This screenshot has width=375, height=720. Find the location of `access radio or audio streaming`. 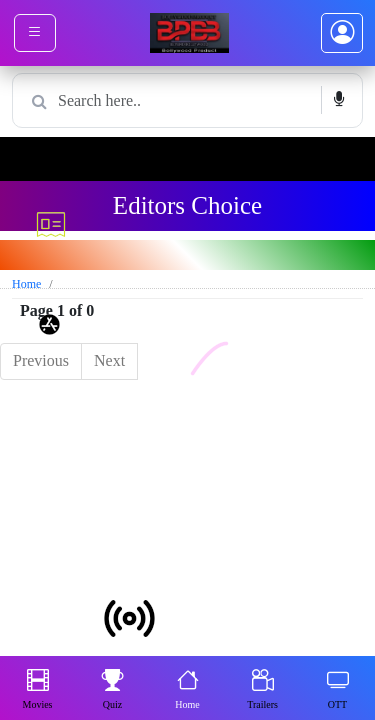

access radio or audio streaming is located at coordinates (129, 618).